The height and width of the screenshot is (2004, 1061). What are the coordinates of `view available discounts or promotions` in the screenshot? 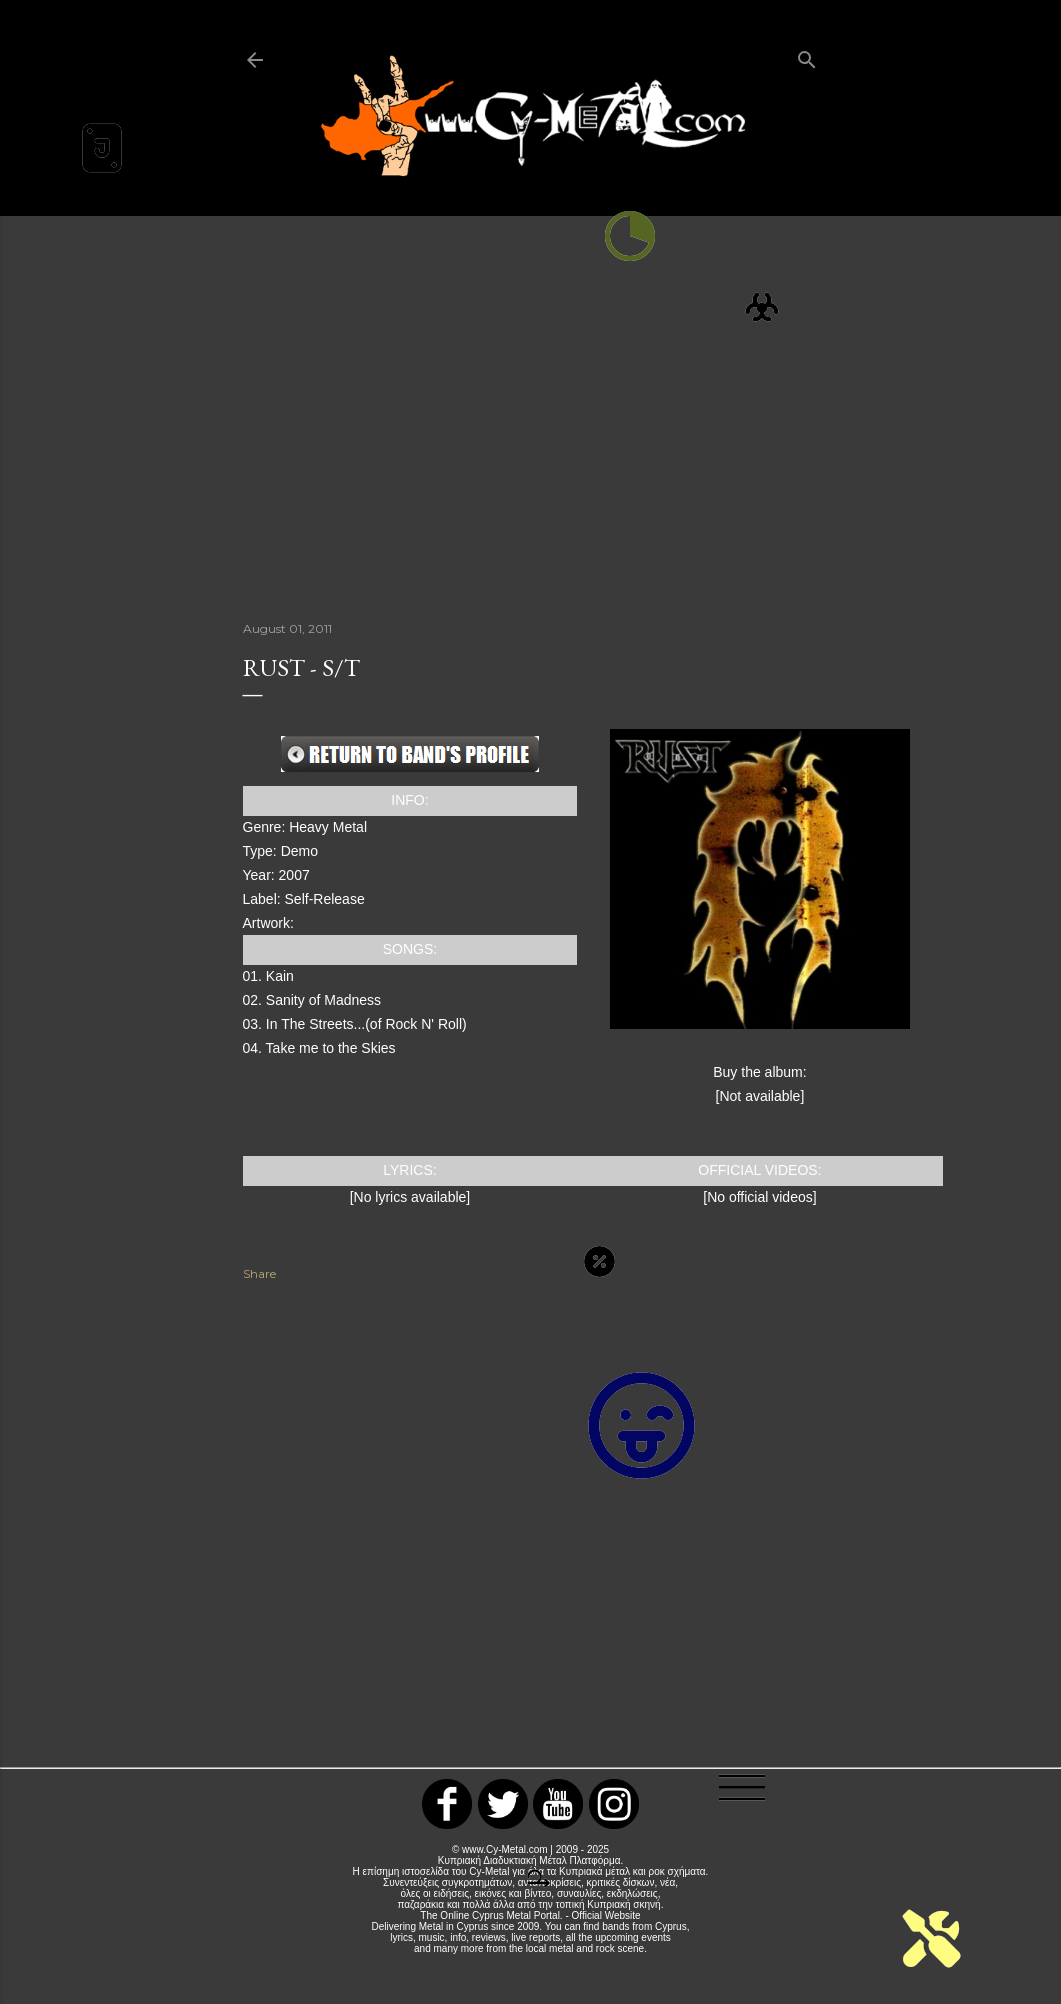 It's located at (599, 1261).